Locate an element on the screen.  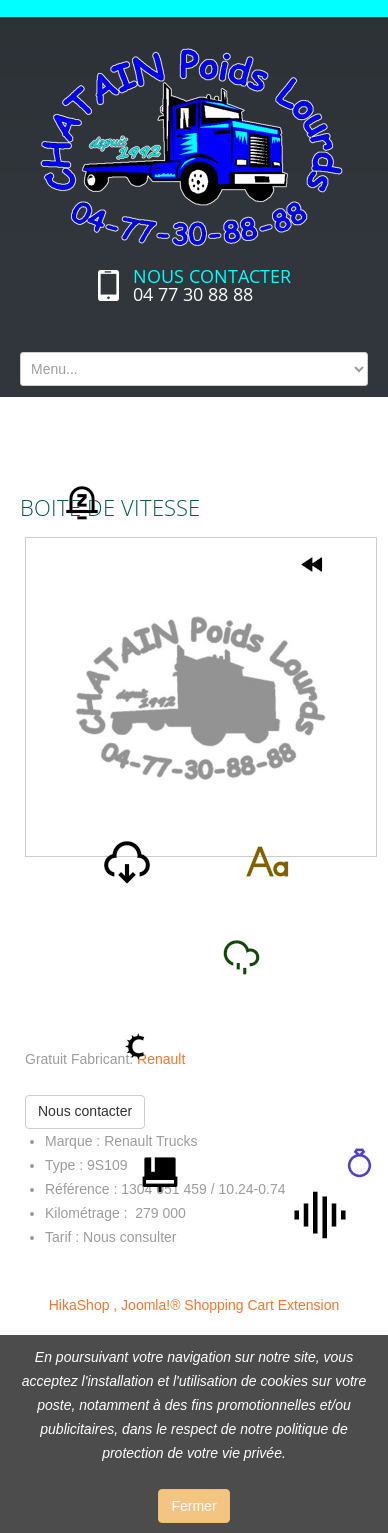
download file from cloud storage is located at coordinates (127, 862).